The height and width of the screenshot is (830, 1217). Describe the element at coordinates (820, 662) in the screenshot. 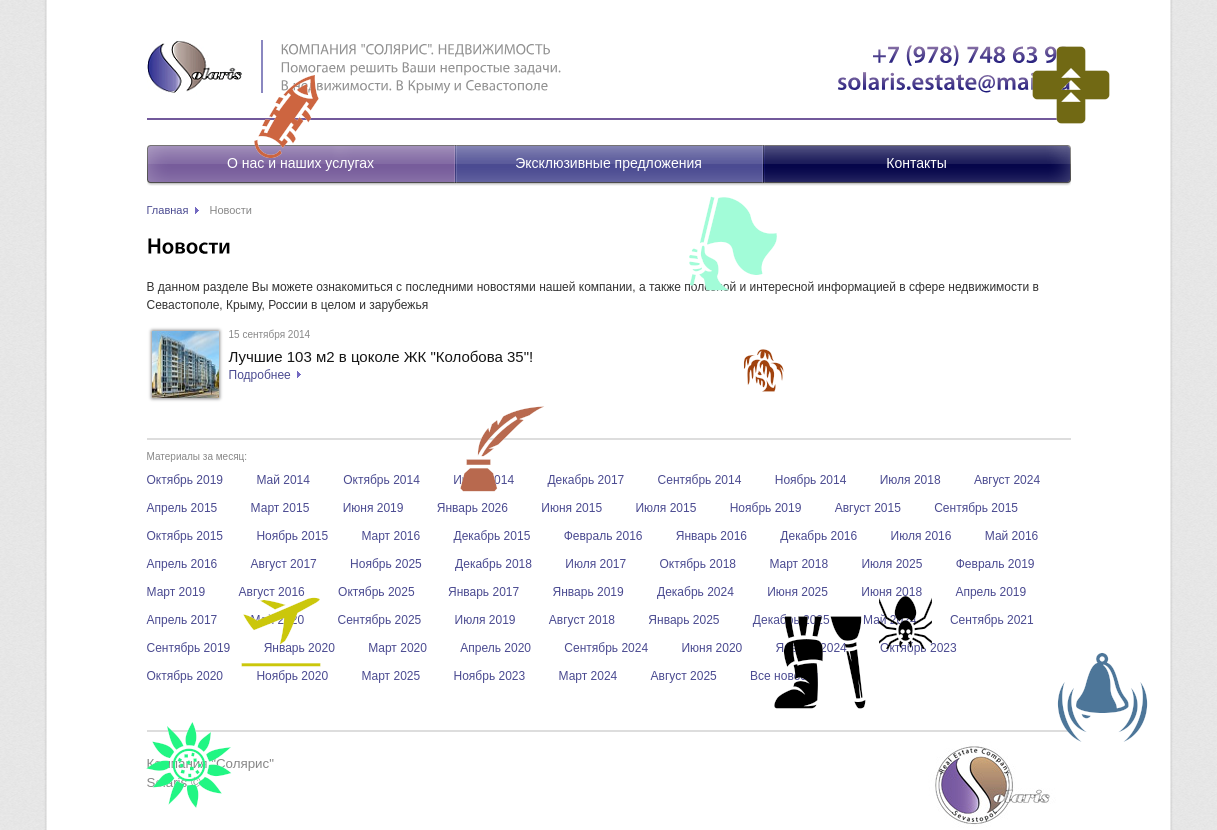

I see `equip a peg leg accessory for your character` at that location.